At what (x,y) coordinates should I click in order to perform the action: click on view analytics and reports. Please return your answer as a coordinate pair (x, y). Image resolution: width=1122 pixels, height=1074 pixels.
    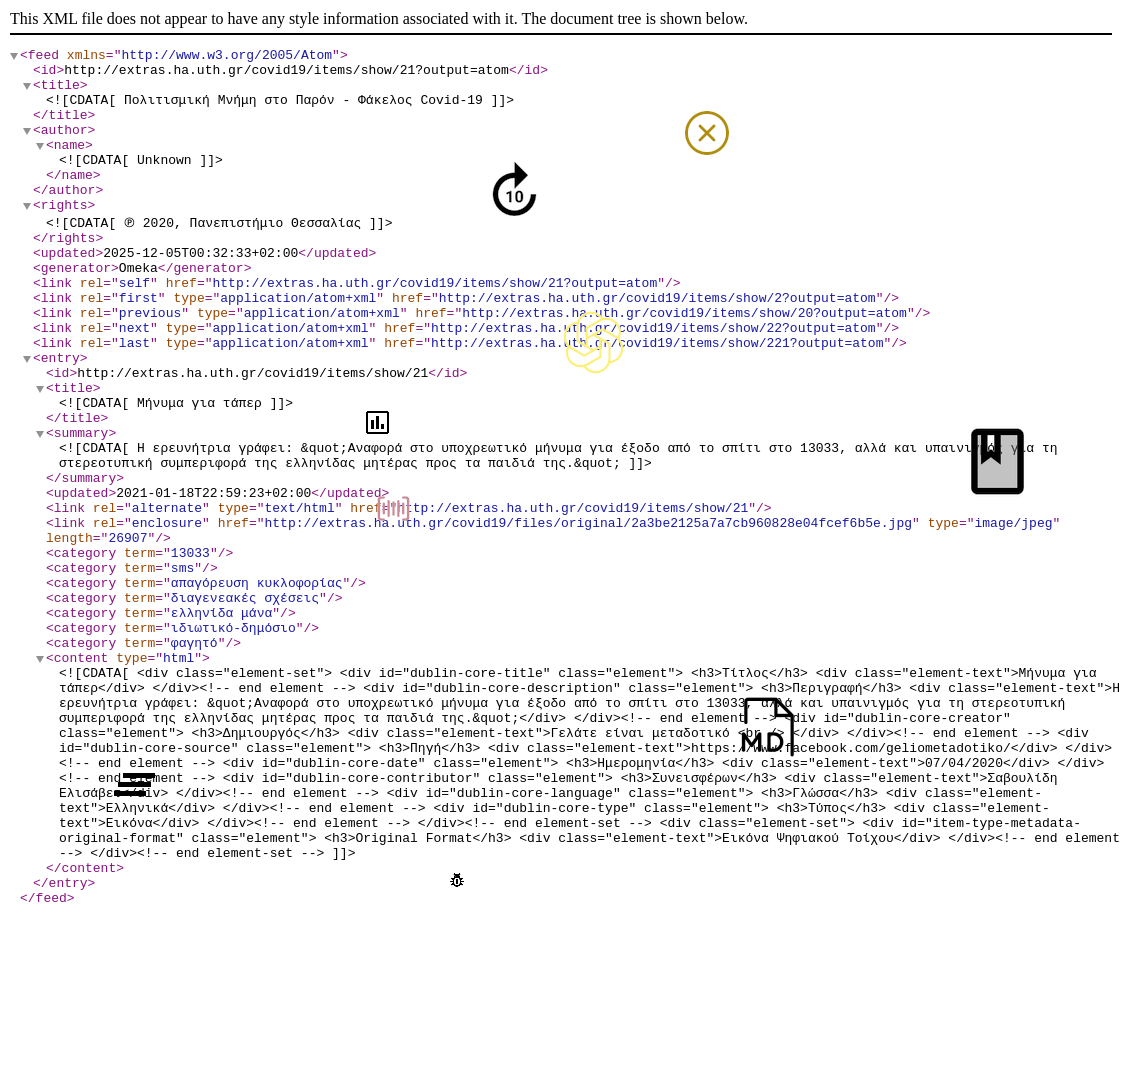
    Looking at the image, I should click on (377, 422).